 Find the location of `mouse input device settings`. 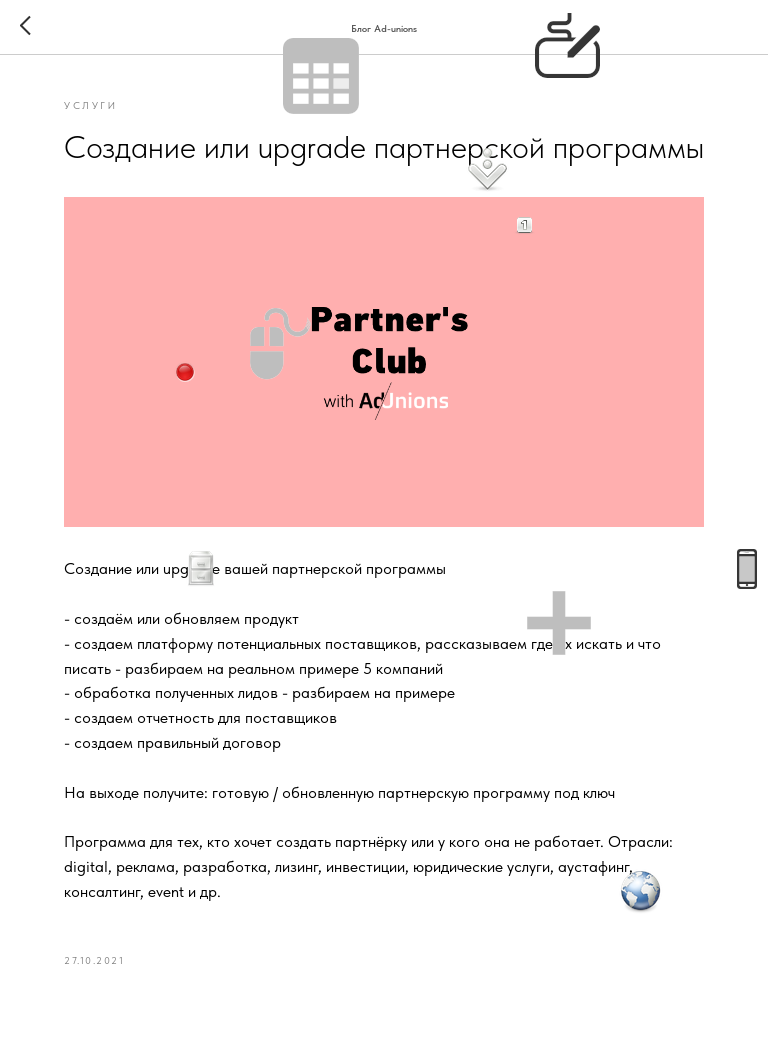

mouse input device settings is located at coordinates (274, 346).